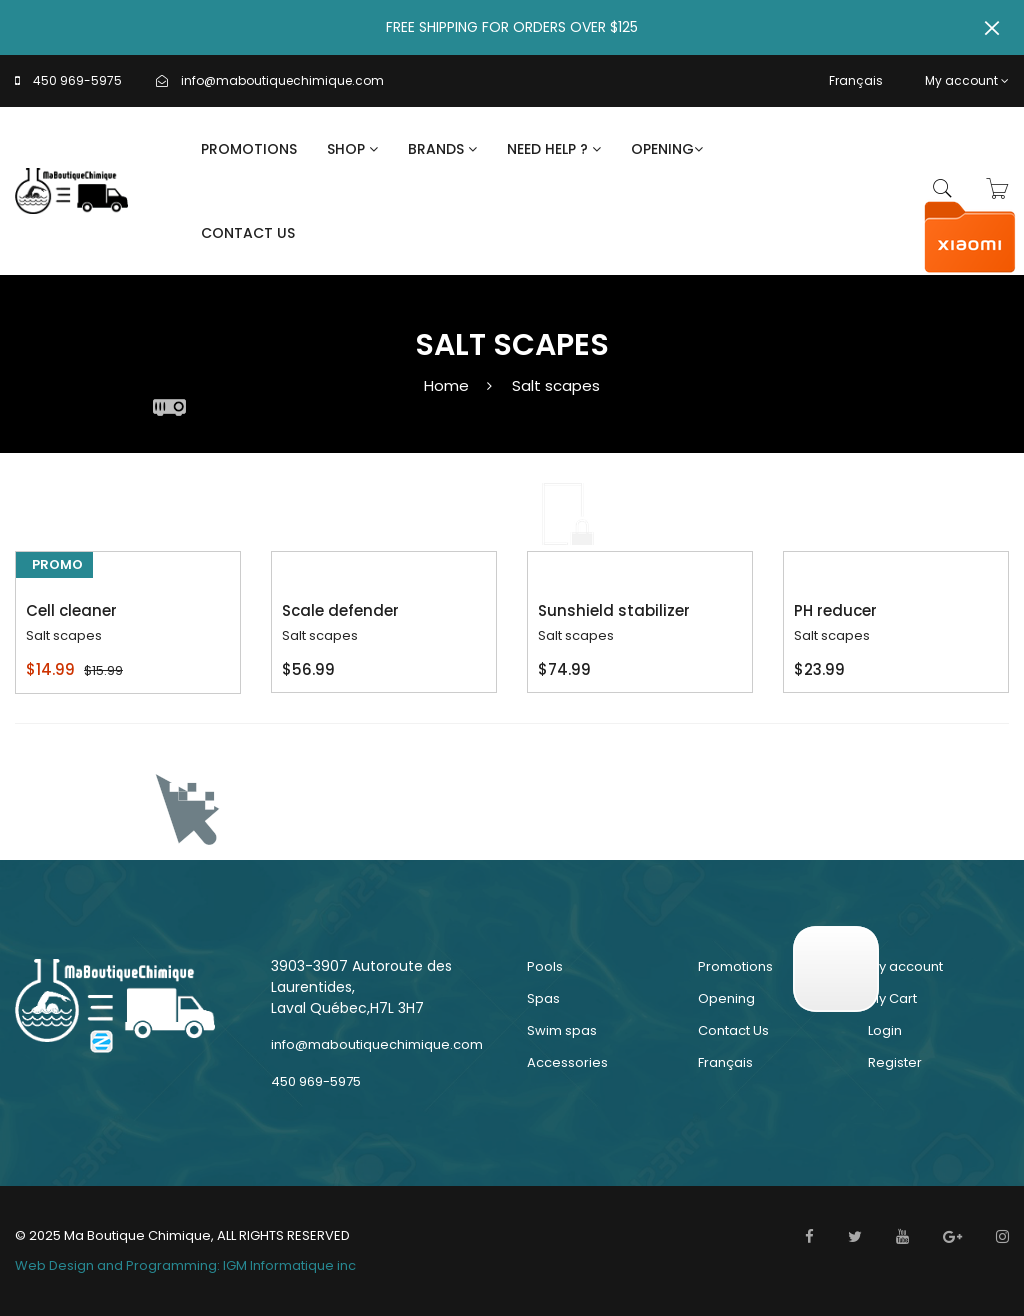 The width and height of the screenshot is (1024, 1316). Describe the element at coordinates (836, 969) in the screenshot. I see `blank app icon template for customization` at that location.